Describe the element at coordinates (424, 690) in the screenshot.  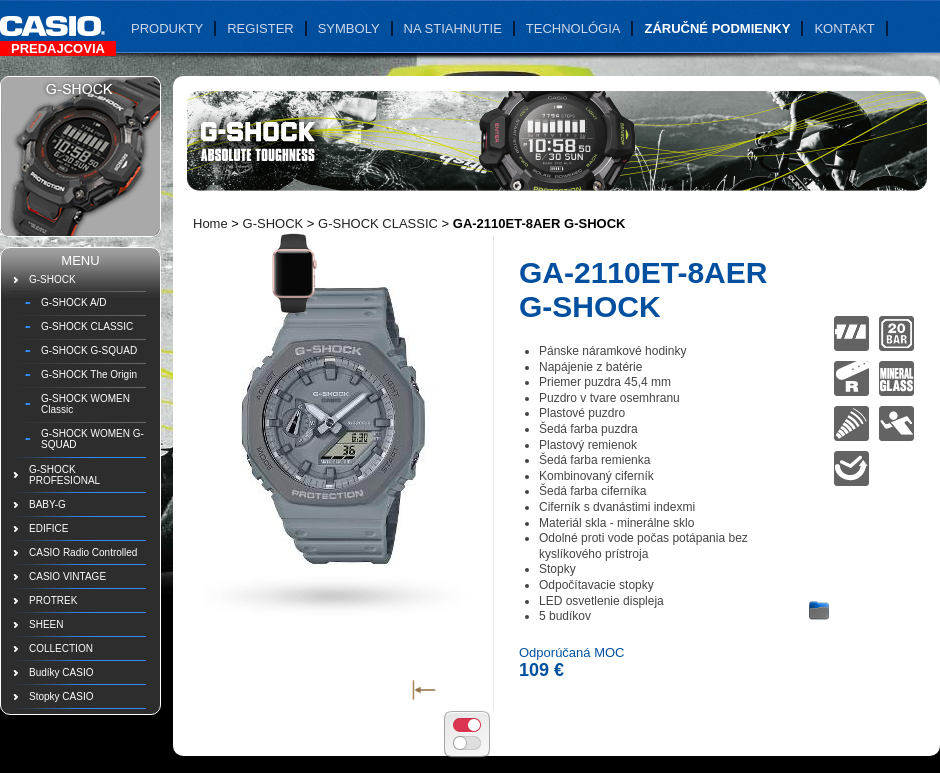
I see `go to the first item in a list or sequence` at that location.